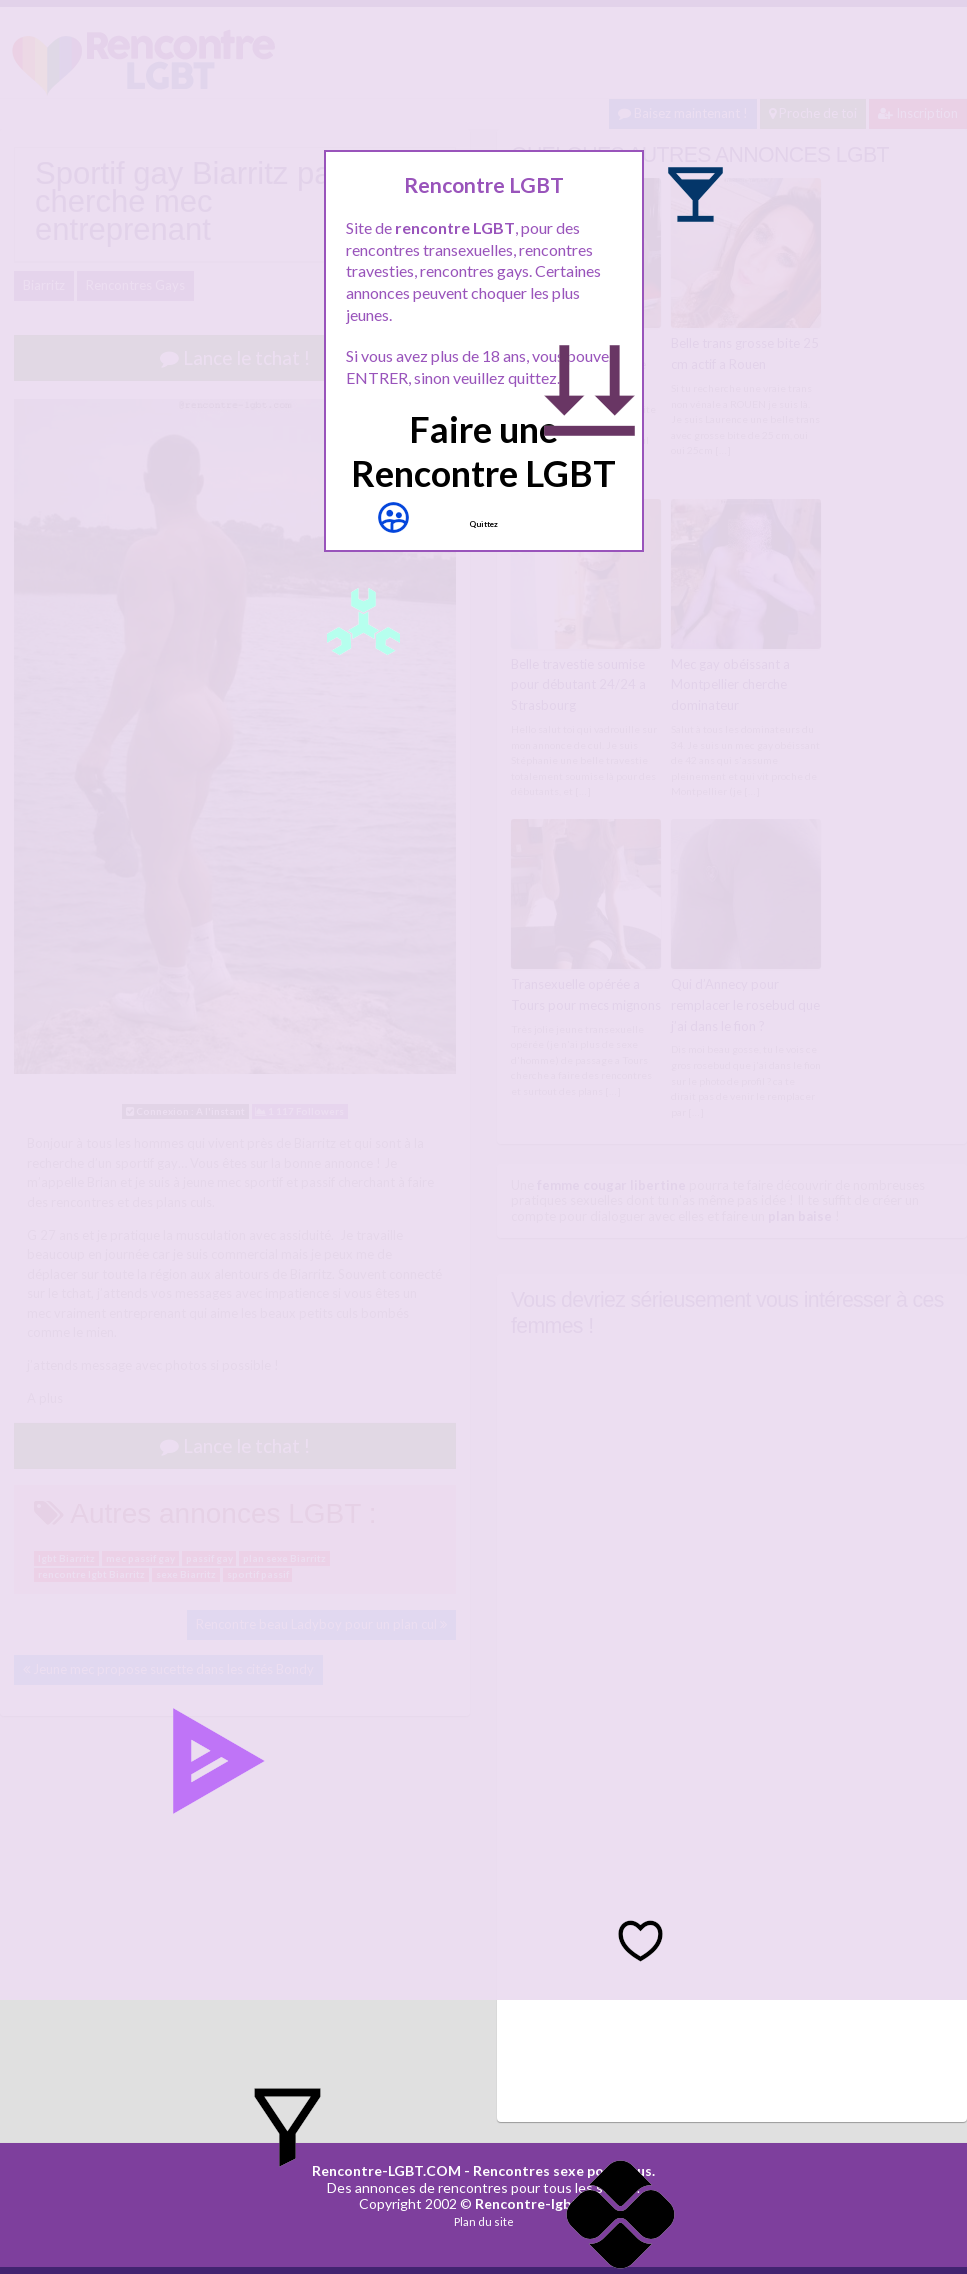 This screenshot has width=967, height=2274. What do you see at coordinates (287, 2125) in the screenshot?
I see `filter or sort content` at bounding box center [287, 2125].